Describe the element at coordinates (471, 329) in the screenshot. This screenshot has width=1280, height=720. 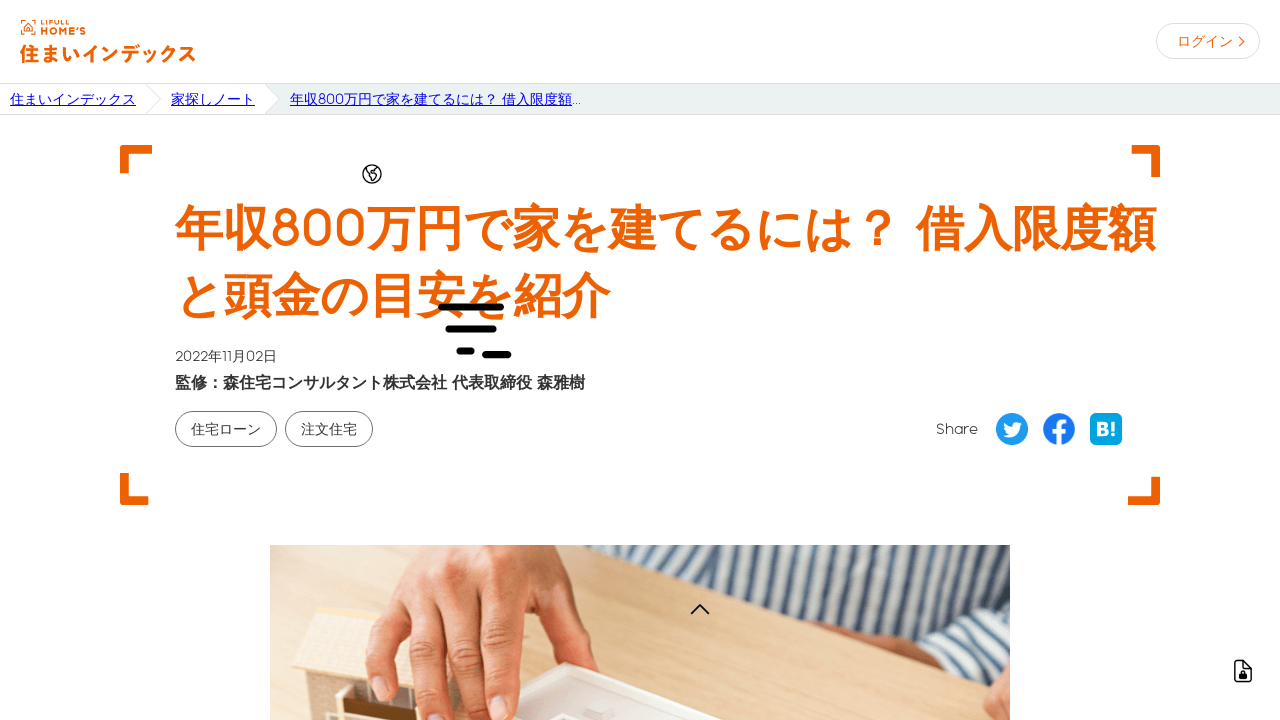
I see `remove a filter from current view` at that location.